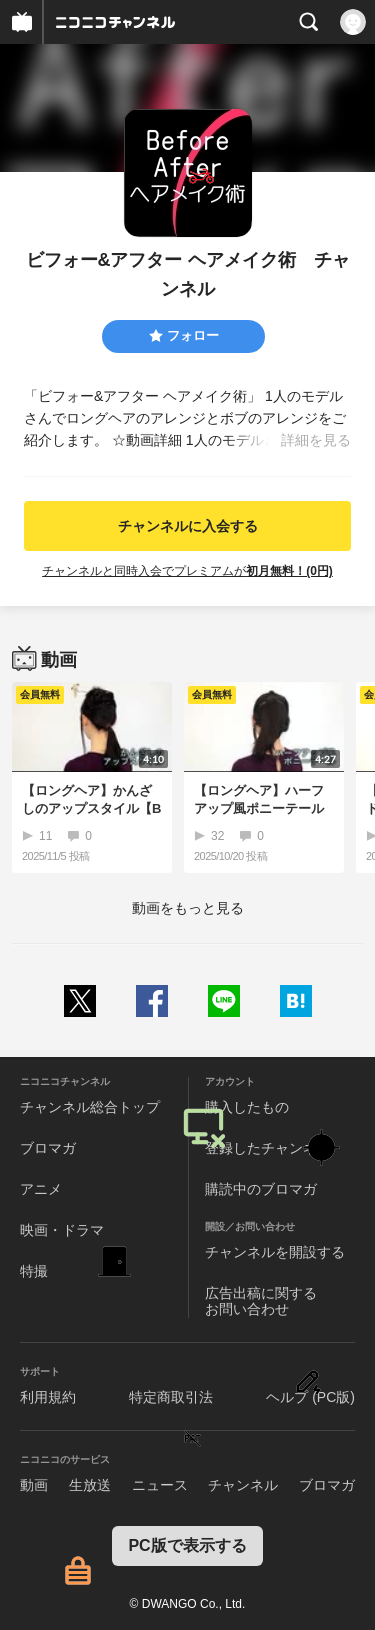 This screenshot has height=1630, width=375. I want to click on http patch request disabled or unavailable, so click(192, 1438).